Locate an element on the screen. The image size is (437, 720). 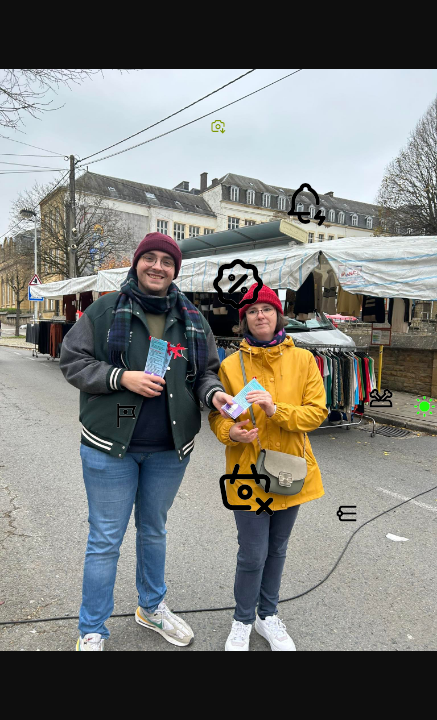
adjust text alignment settings is located at coordinates (346, 513).